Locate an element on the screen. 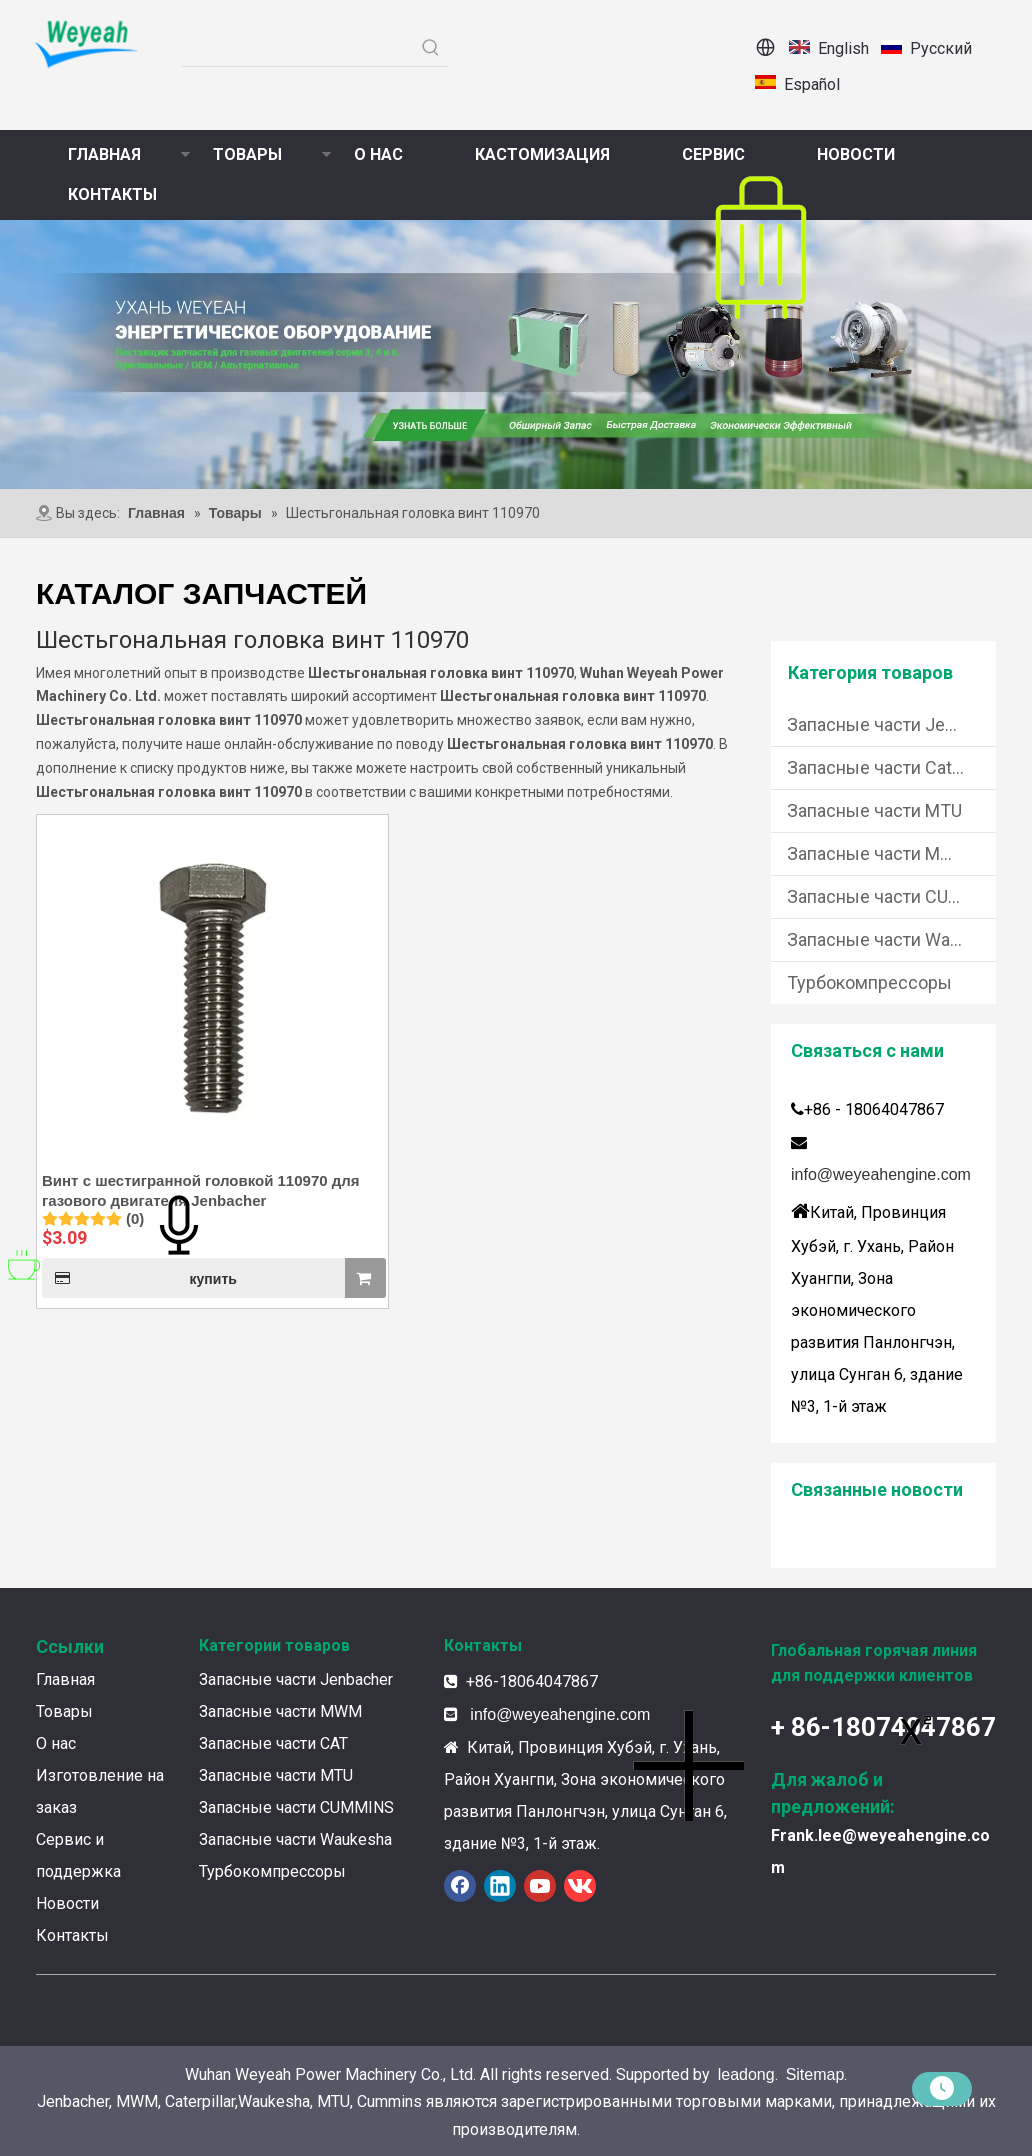 This screenshot has width=1032, height=2156. activate voice input or recording is located at coordinates (179, 1225).